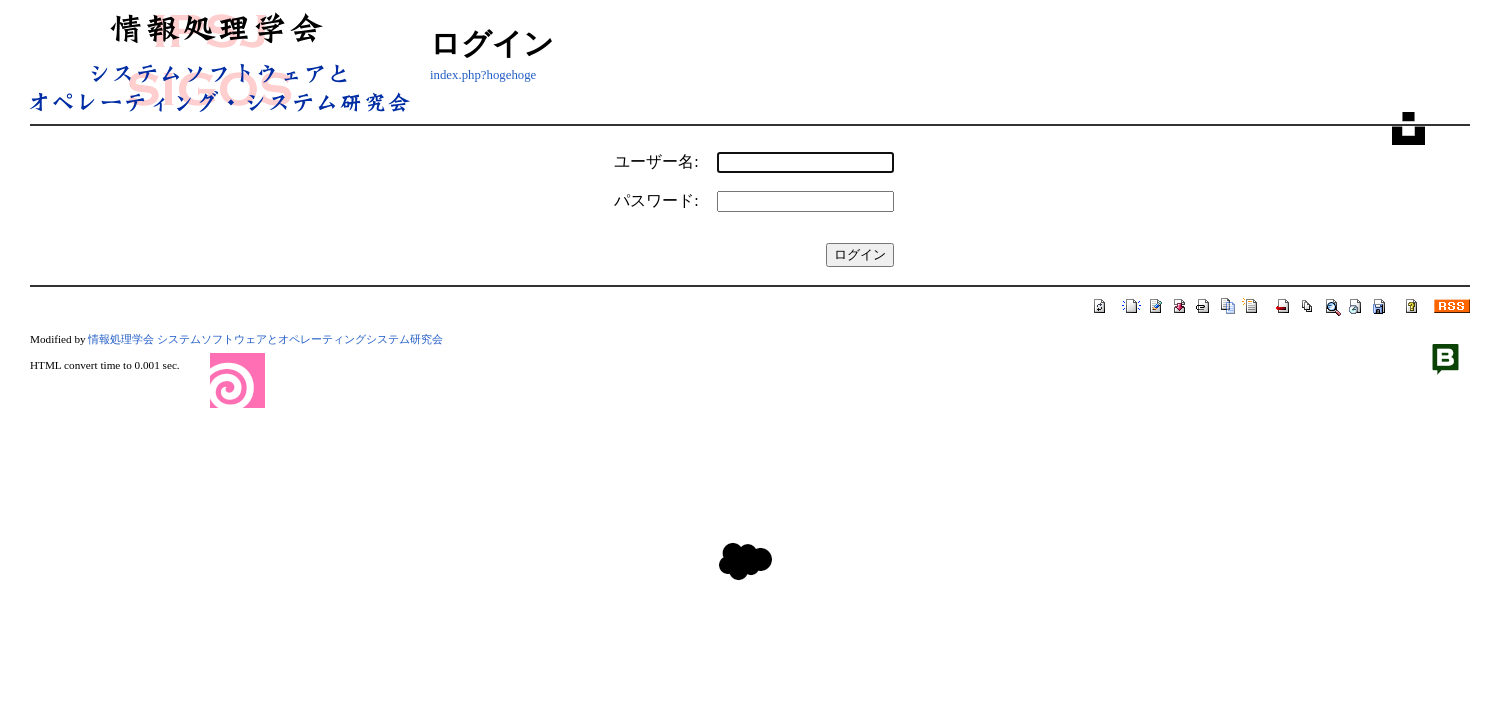 Image resolution: width=1500 pixels, height=720 pixels. I want to click on open Salesforce CRM app, so click(745, 561).